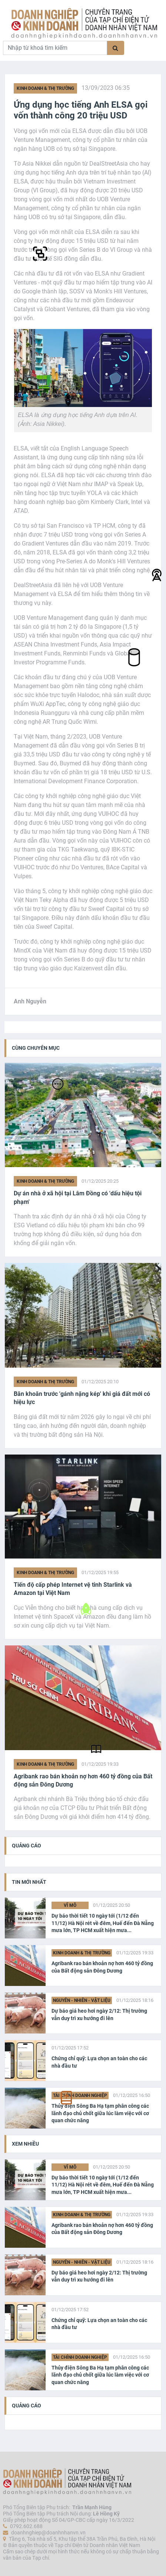 This screenshot has width=166, height=2576. What do you see at coordinates (58, 1084) in the screenshot?
I see `open more options menu` at bounding box center [58, 1084].